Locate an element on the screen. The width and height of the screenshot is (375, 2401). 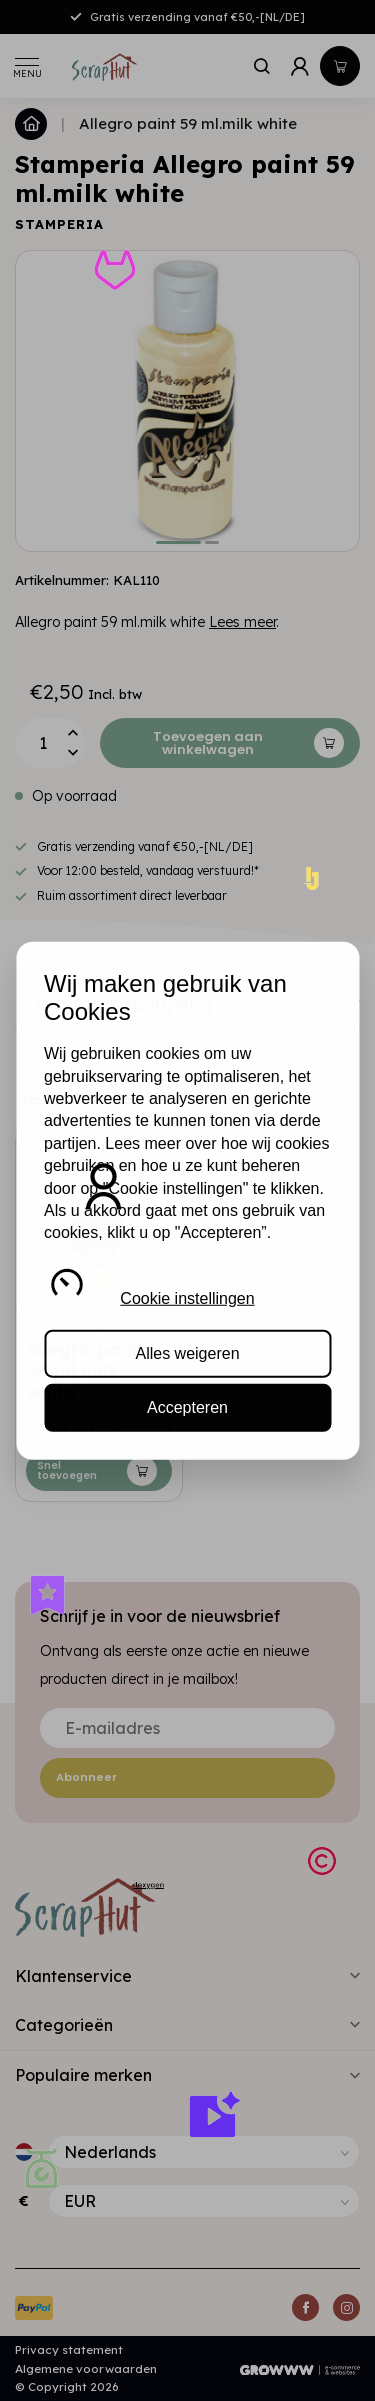
open ImageJ image processing application is located at coordinates (311, 878).